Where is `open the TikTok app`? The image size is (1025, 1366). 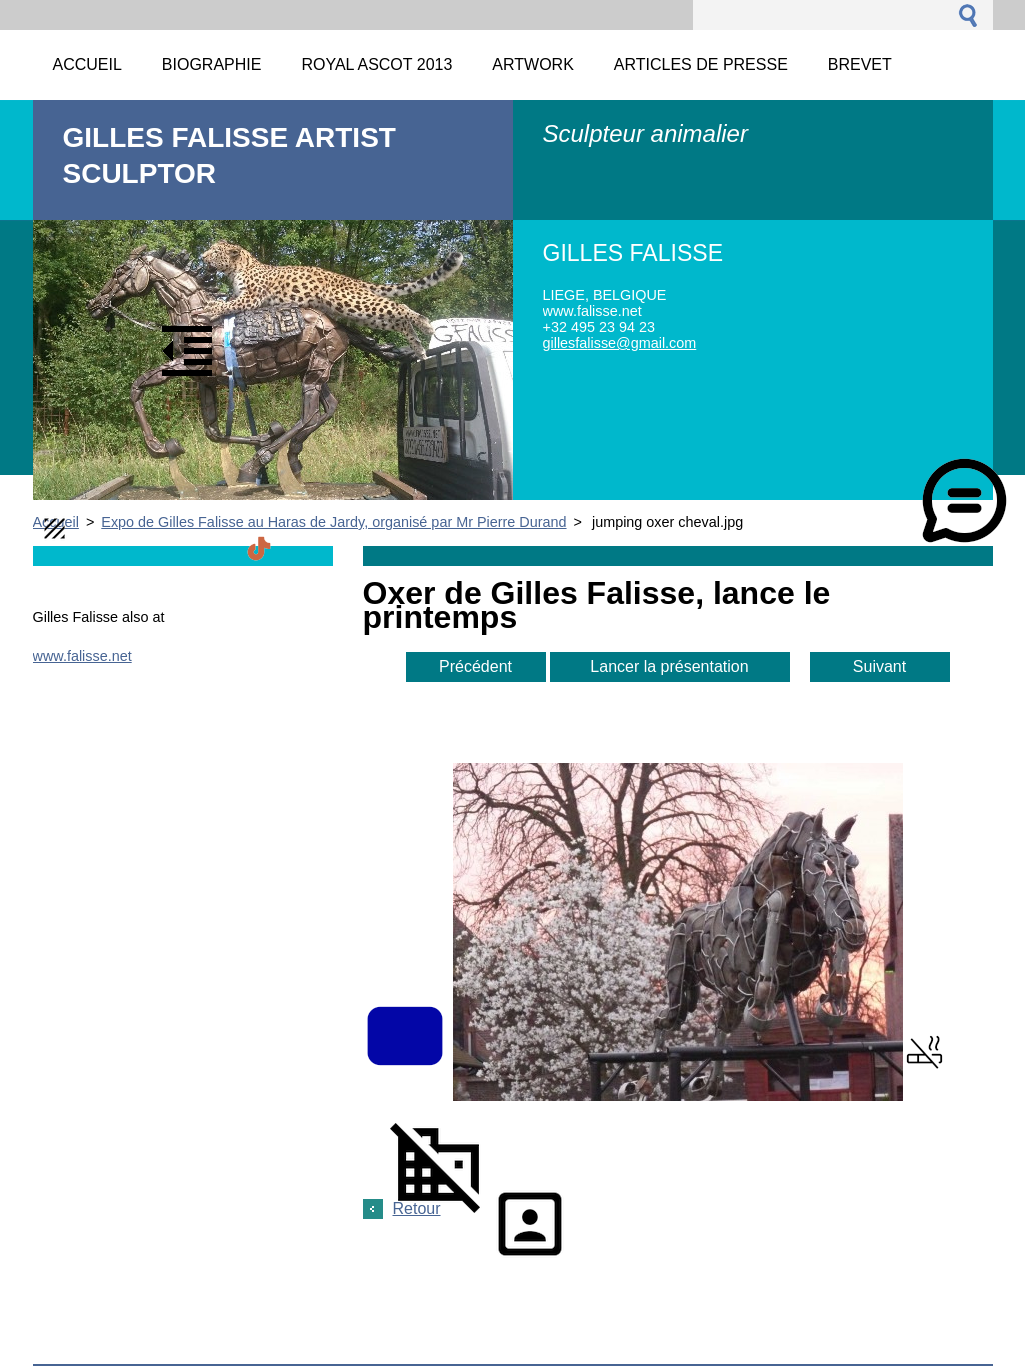
open the TikTok app is located at coordinates (259, 549).